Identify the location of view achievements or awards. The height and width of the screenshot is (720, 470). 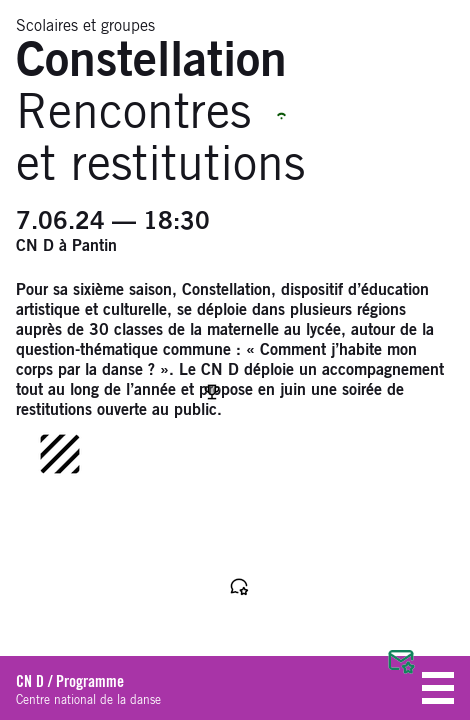
(212, 392).